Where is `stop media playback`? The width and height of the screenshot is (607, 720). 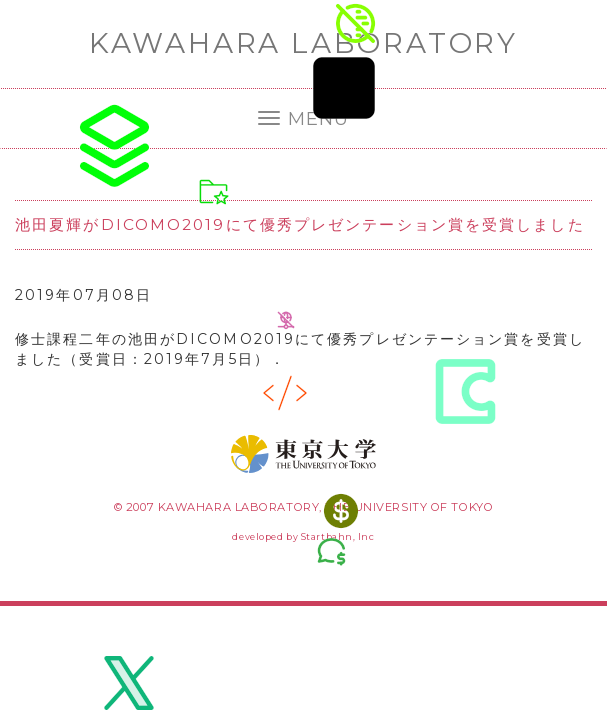
stop media playback is located at coordinates (344, 88).